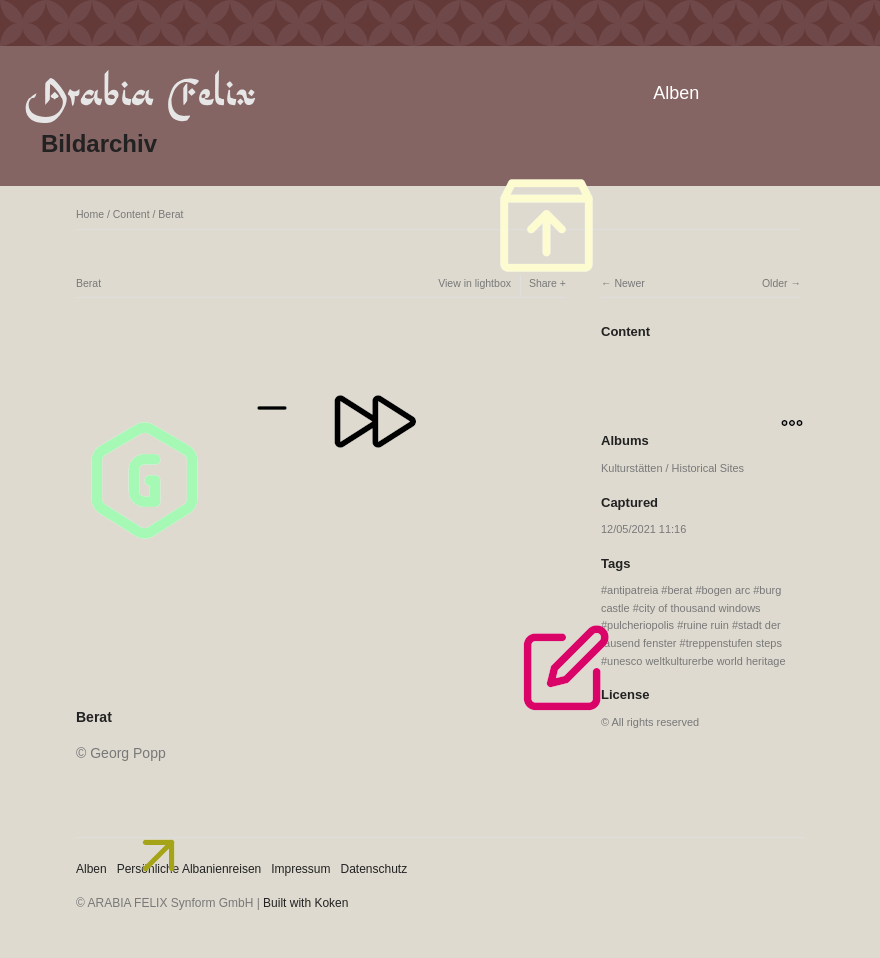 The image size is (880, 958). I want to click on indicates a "G" rating or classification, so click(144, 480).